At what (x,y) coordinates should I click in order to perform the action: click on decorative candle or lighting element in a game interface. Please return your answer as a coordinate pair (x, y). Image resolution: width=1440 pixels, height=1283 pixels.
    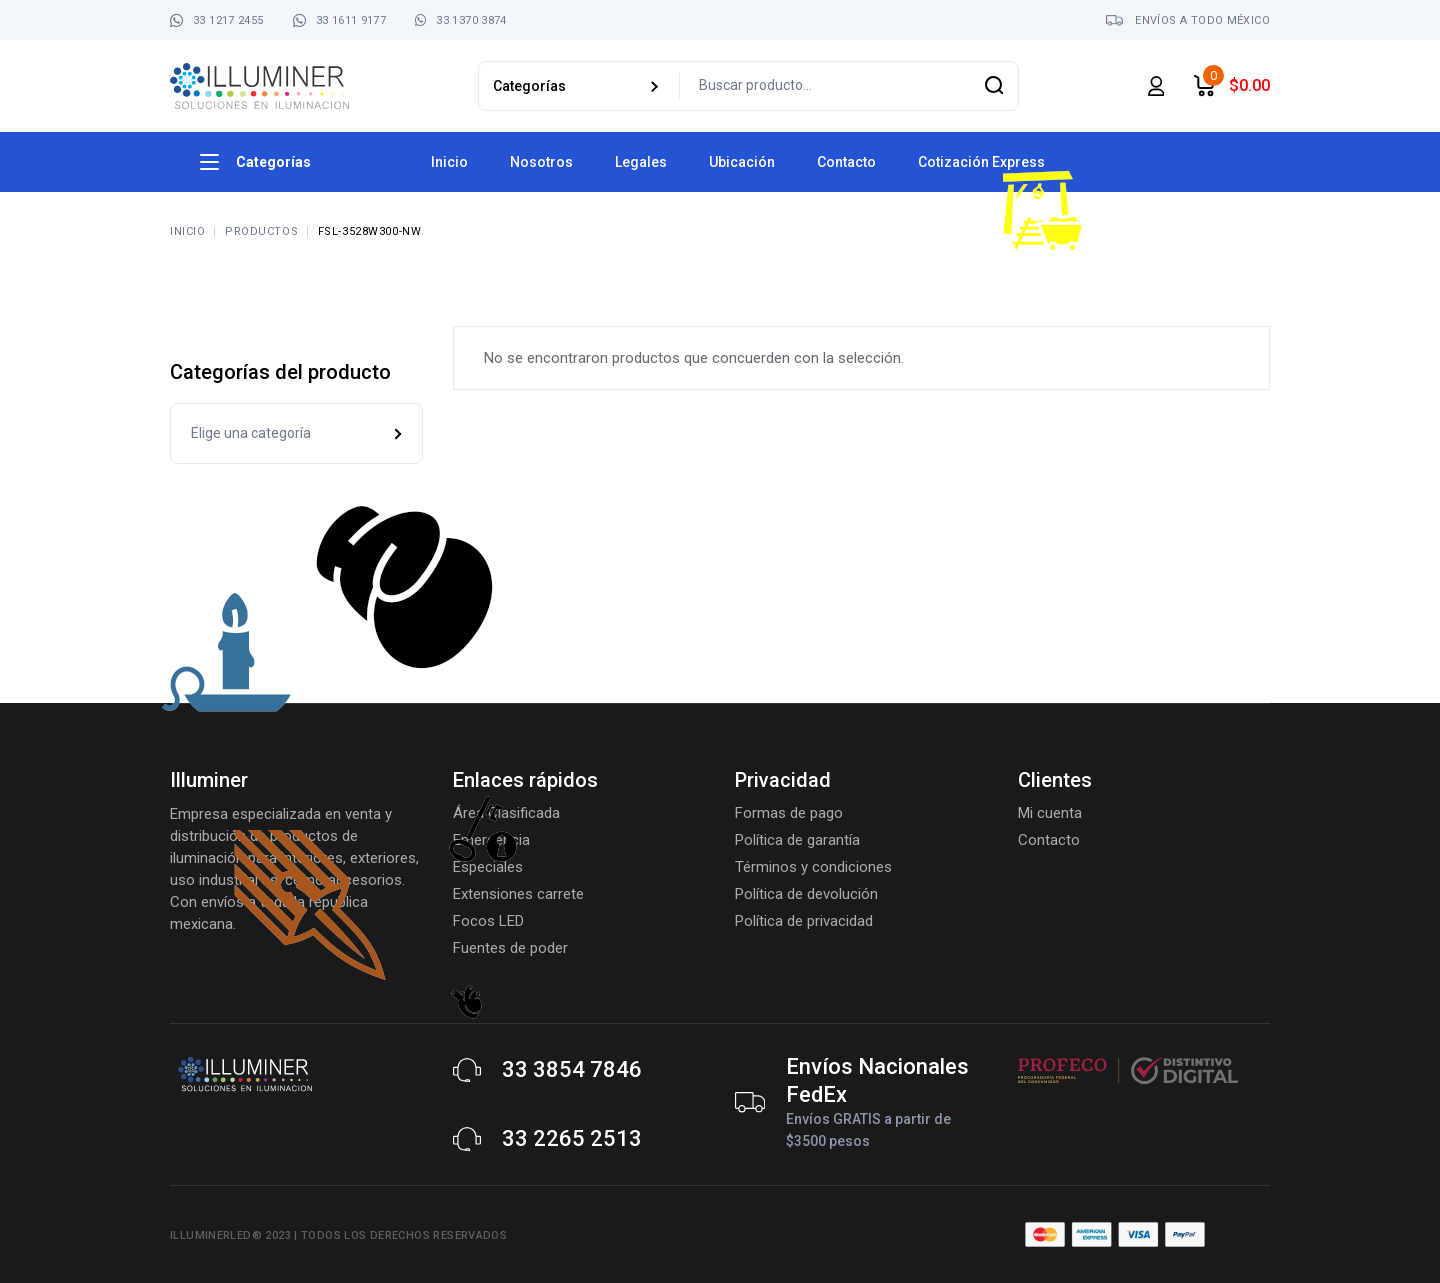
    Looking at the image, I should click on (225, 658).